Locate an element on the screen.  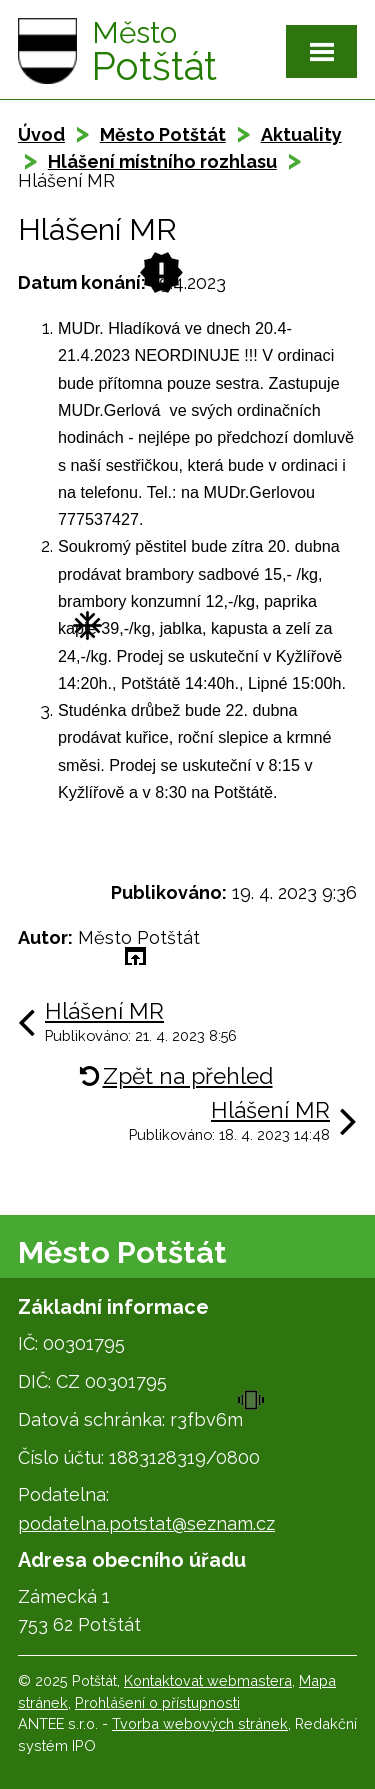
open link in browser is located at coordinates (135, 956).